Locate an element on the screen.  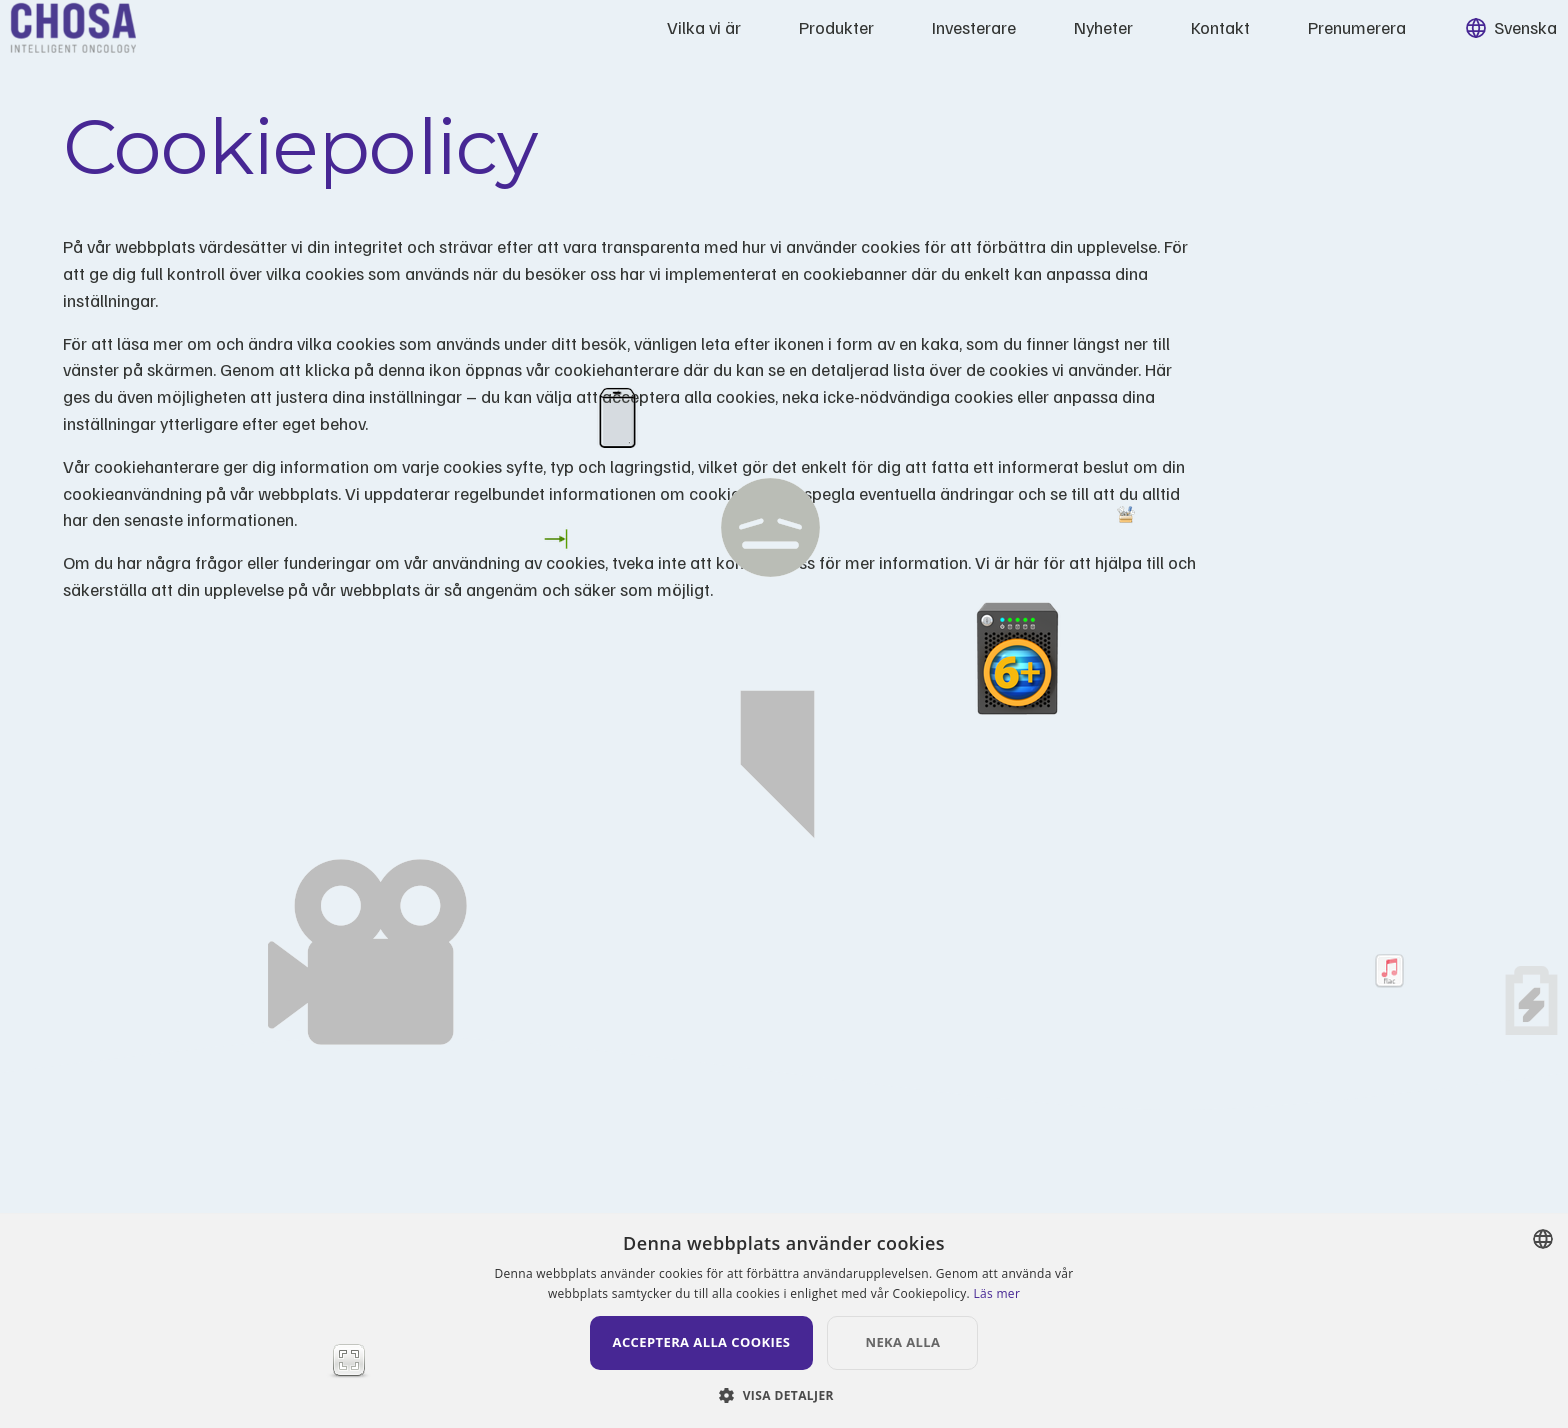
access airport extreme router settings is located at coordinates (617, 417).